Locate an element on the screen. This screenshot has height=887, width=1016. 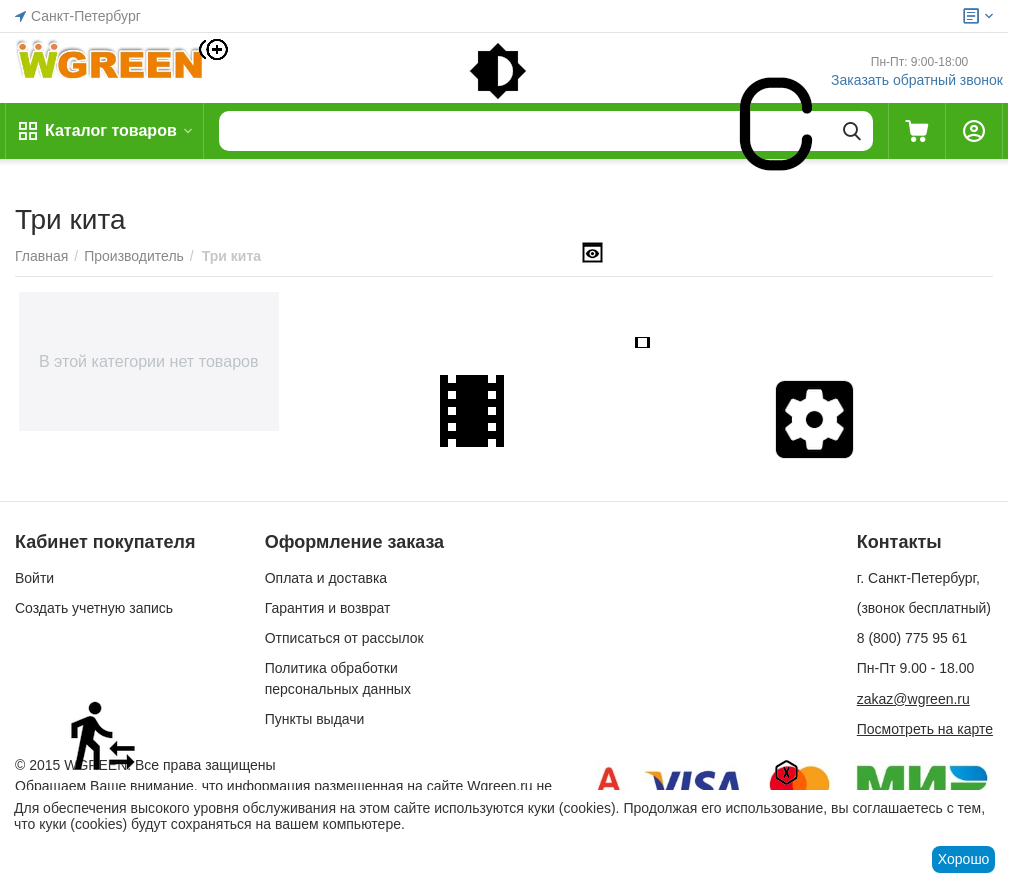
preview file or document before opening is located at coordinates (592, 252).